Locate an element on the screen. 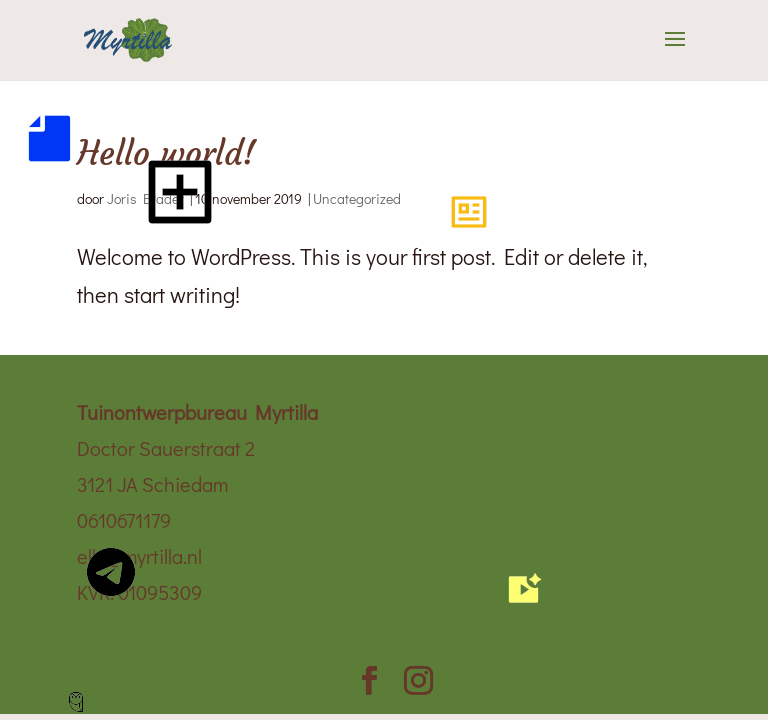 This screenshot has height=720, width=768. open Telegram messaging app is located at coordinates (111, 572).